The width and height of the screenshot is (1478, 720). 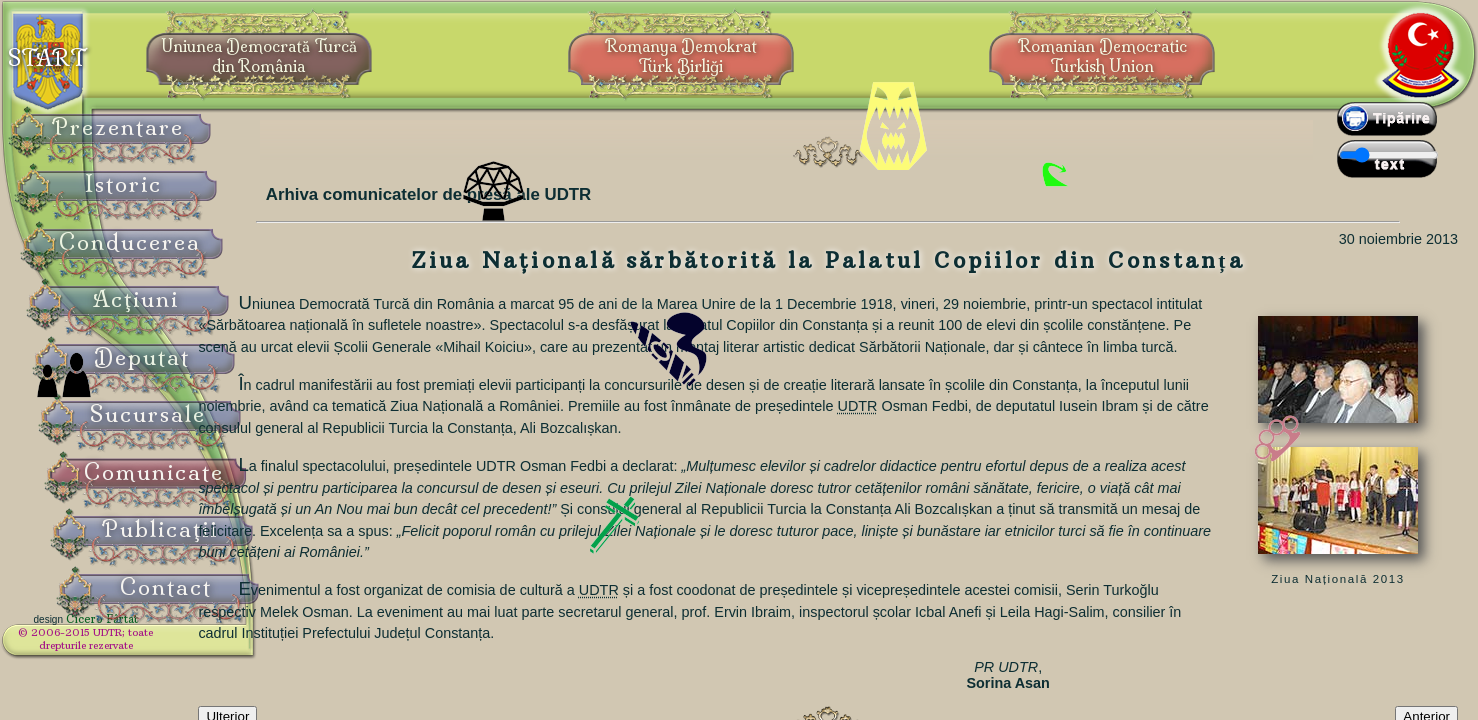 What do you see at coordinates (616, 524) in the screenshot?
I see `indicates religious or faith-based content` at bounding box center [616, 524].